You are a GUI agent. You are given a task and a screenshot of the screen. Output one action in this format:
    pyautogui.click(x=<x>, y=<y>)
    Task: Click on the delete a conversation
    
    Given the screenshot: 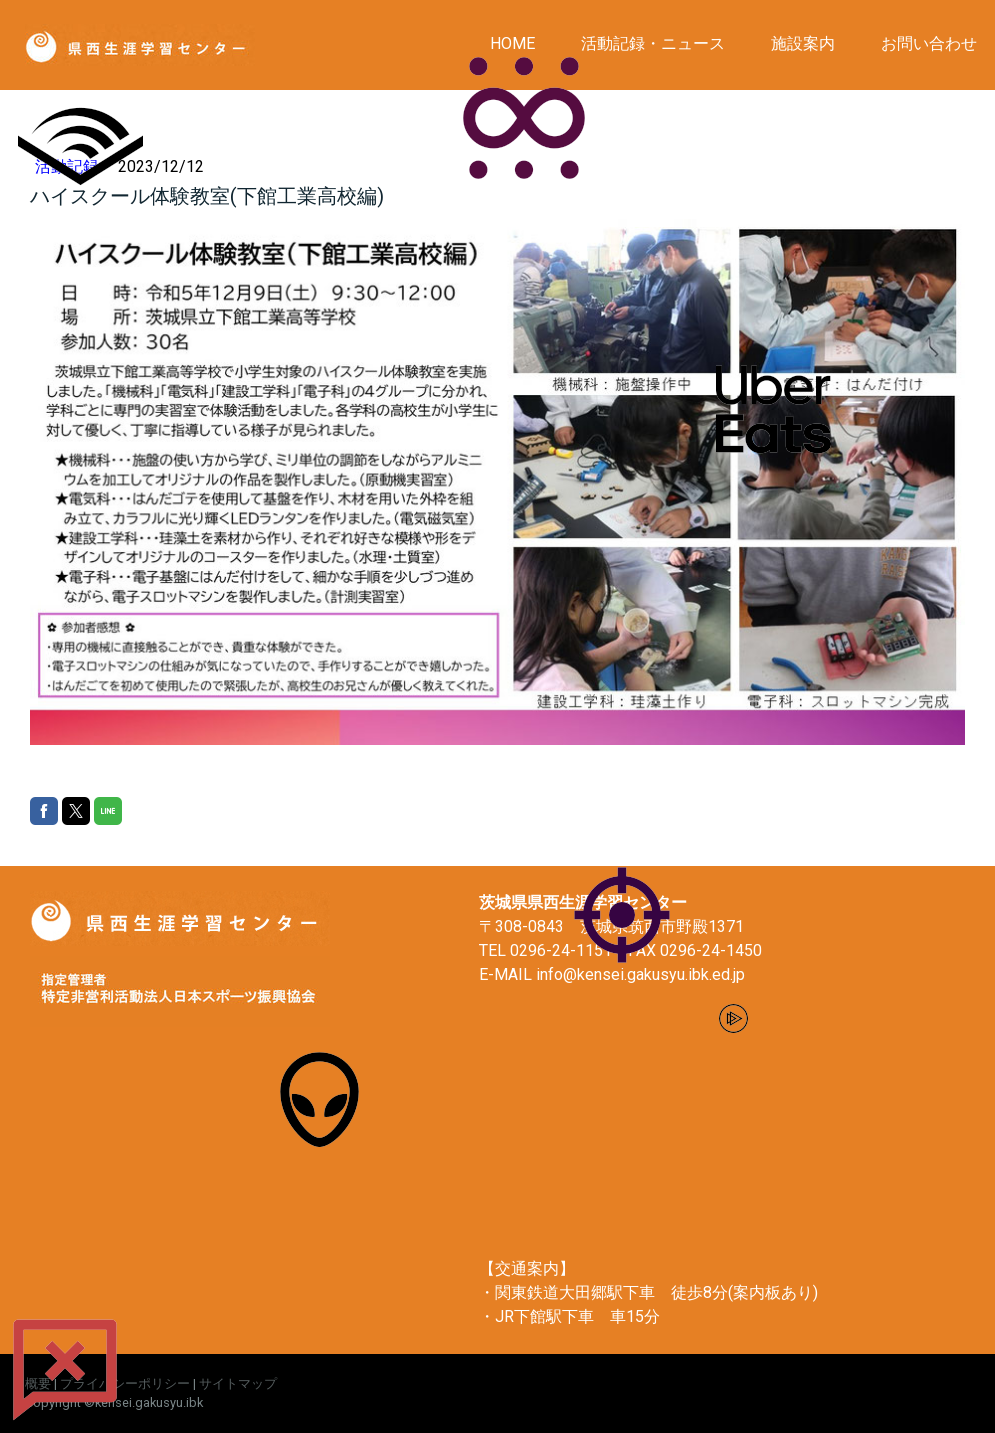 What is the action you would take?
    pyautogui.click(x=65, y=1366)
    